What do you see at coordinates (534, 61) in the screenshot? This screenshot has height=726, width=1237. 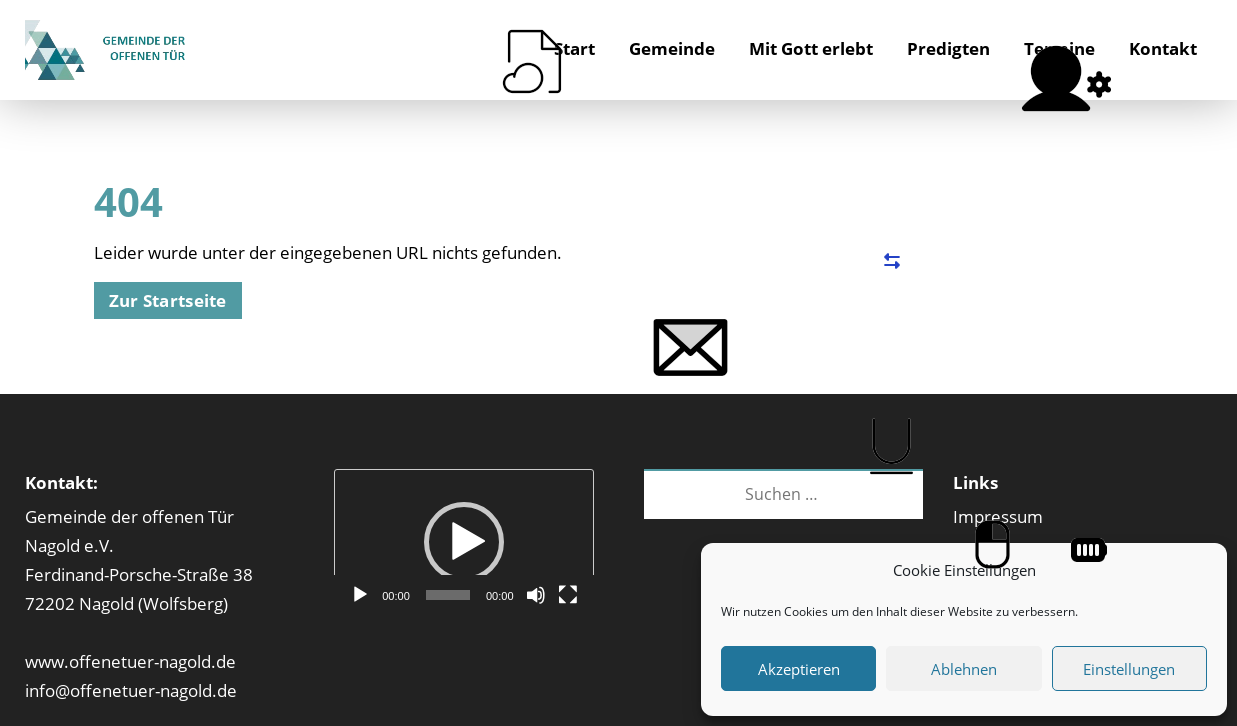 I see `access cloud-synced documents` at bounding box center [534, 61].